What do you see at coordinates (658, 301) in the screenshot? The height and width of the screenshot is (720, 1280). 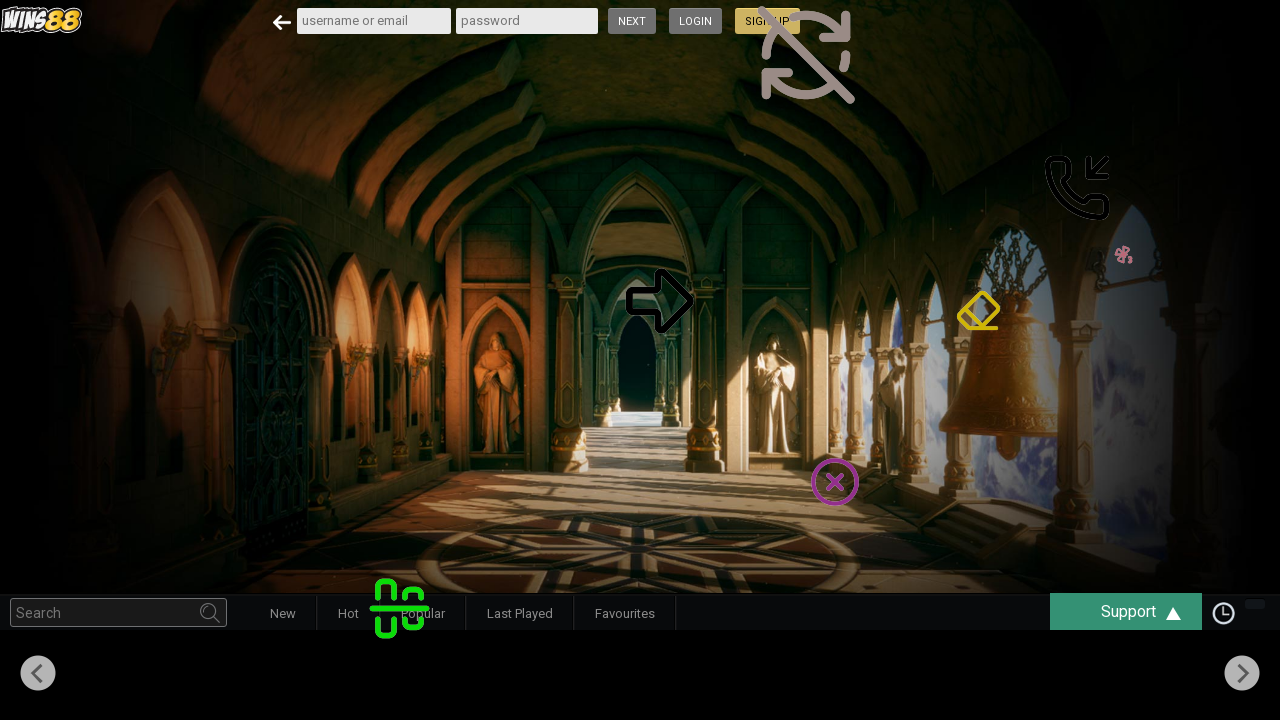 I see `navigate to the next item or step` at bounding box center [658, 301].